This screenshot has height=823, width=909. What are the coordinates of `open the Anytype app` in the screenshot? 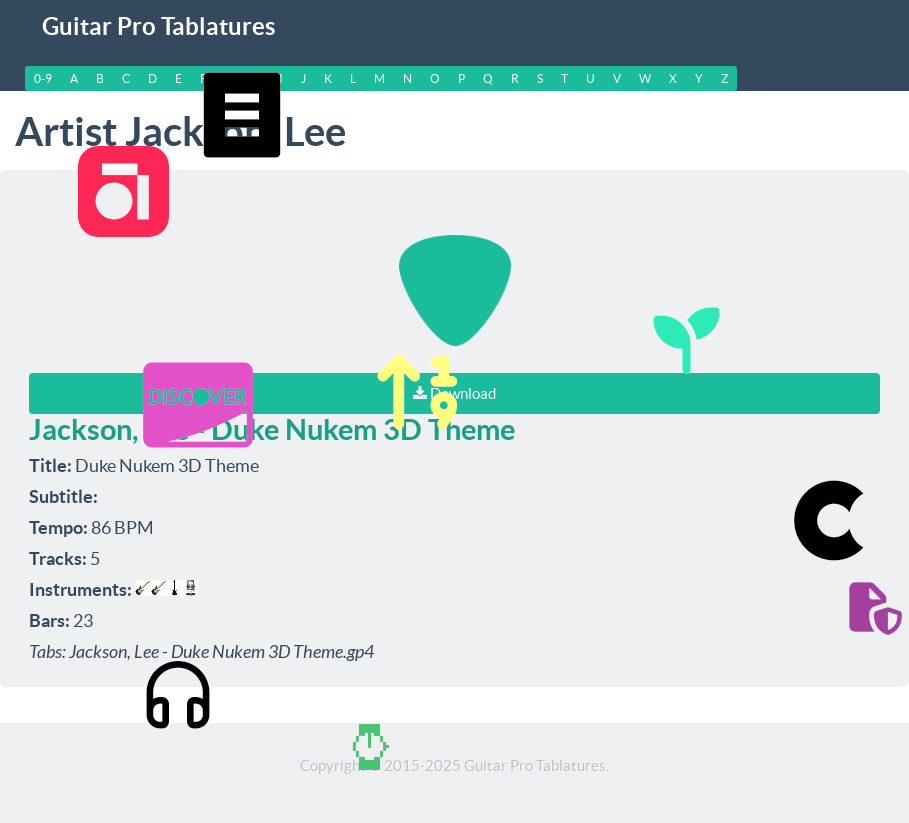 It's located at (123, 191).